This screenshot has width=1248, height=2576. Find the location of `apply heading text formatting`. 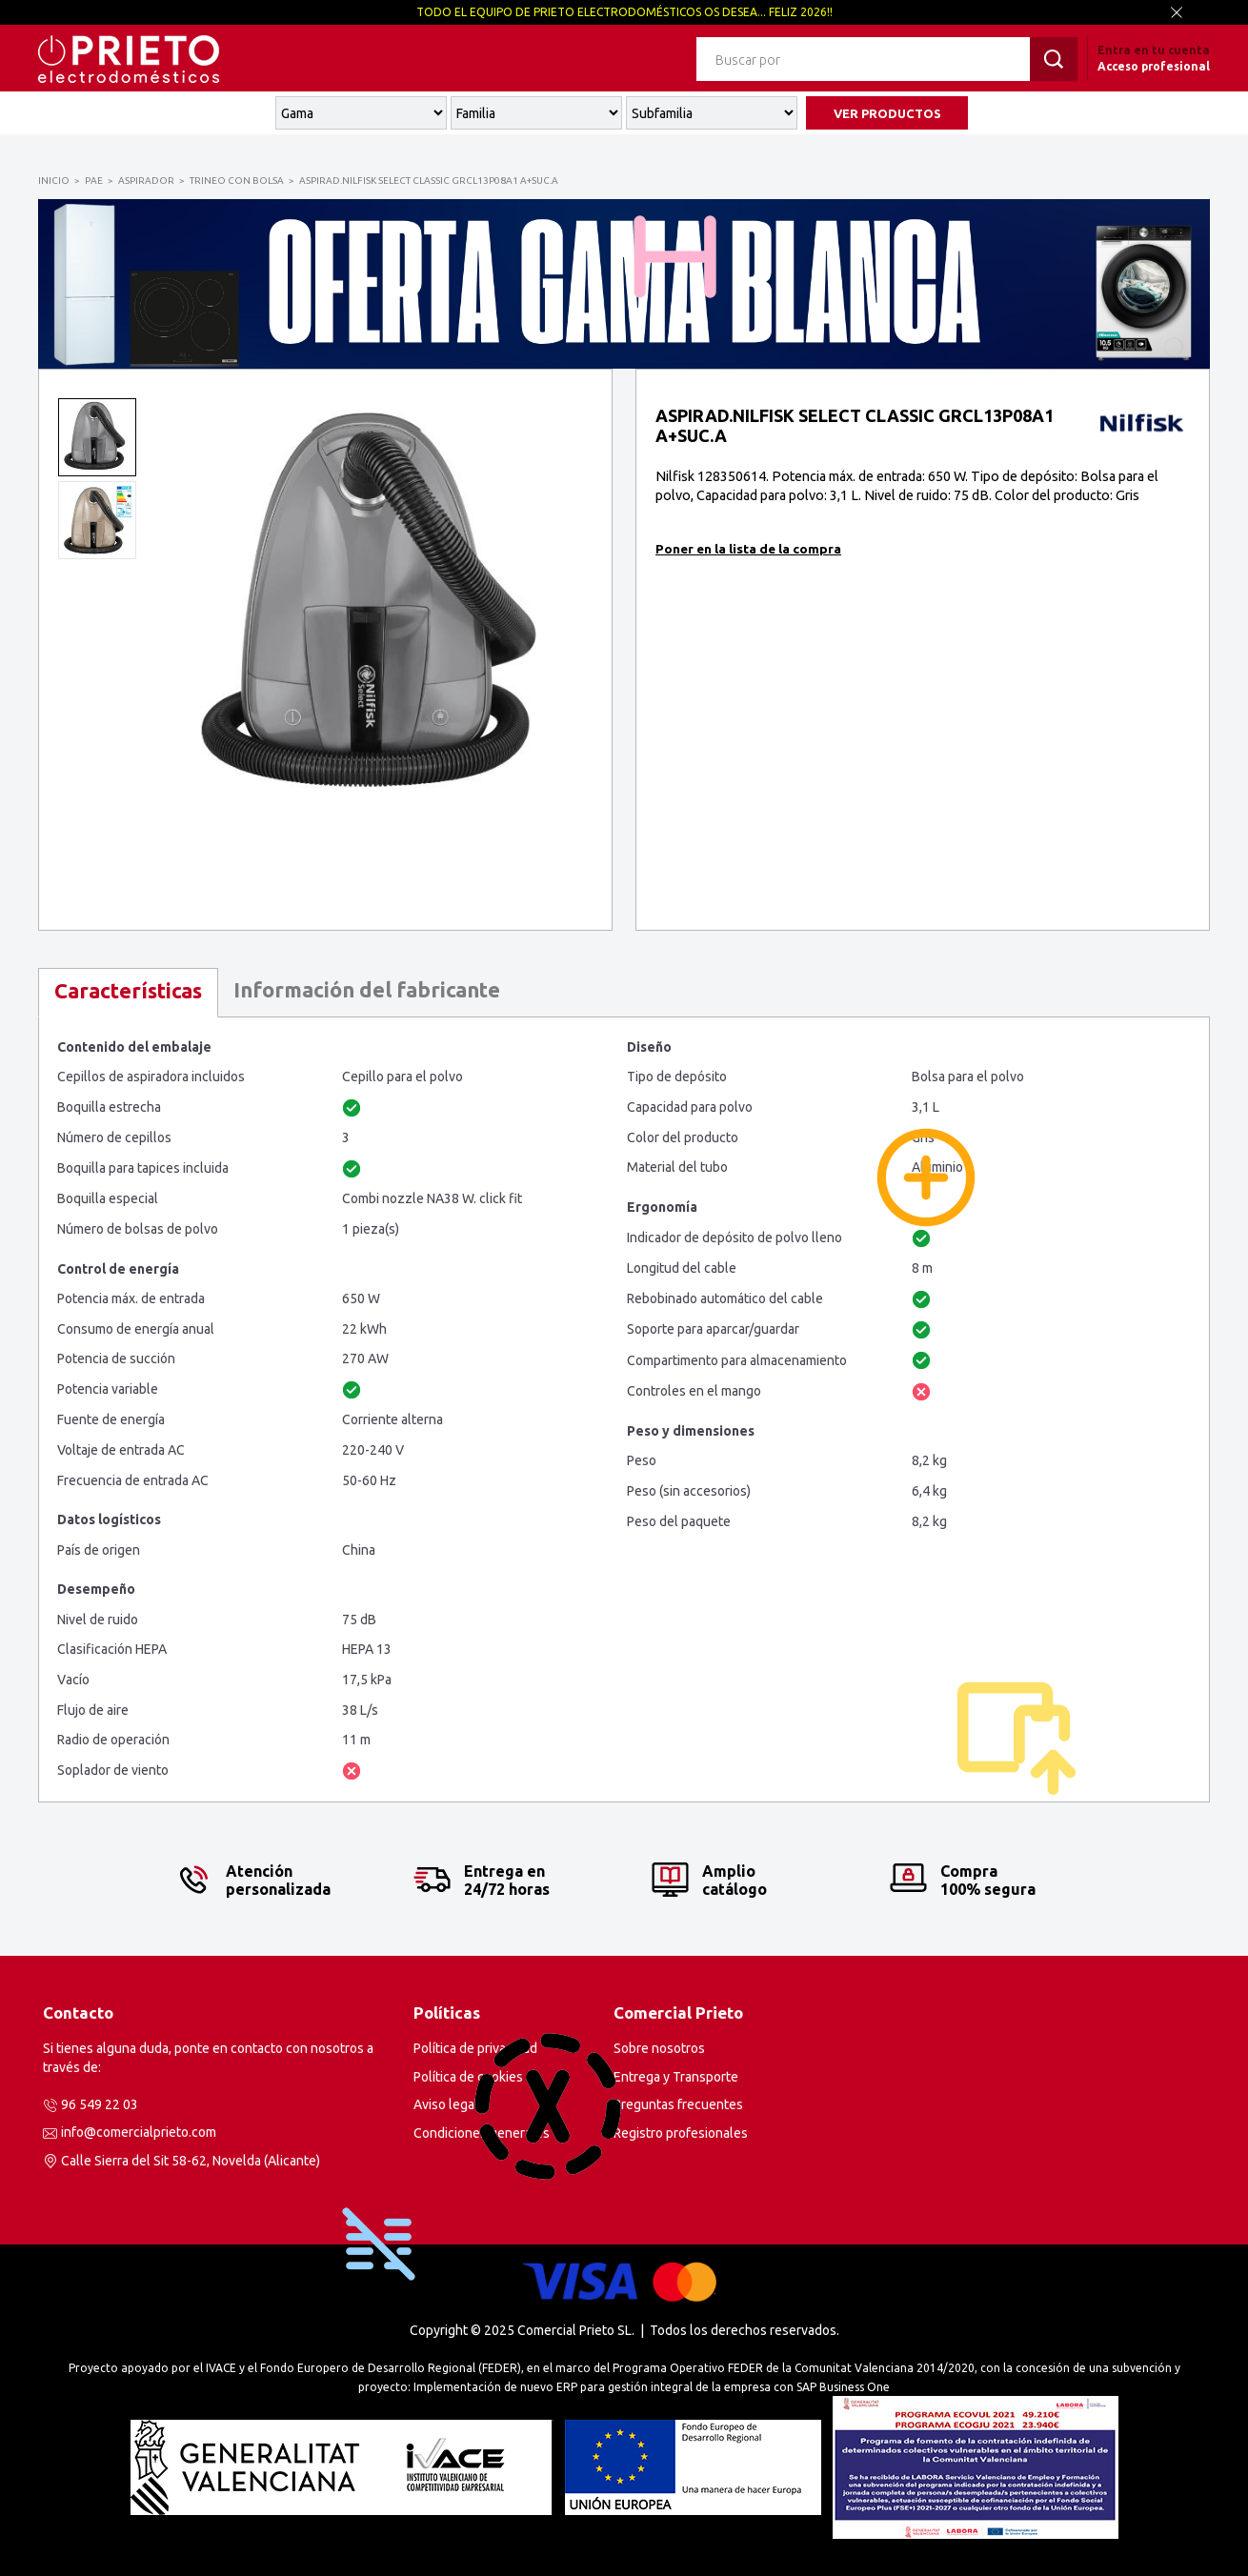

apply heading text formatting is located at coordinates (674, 256).